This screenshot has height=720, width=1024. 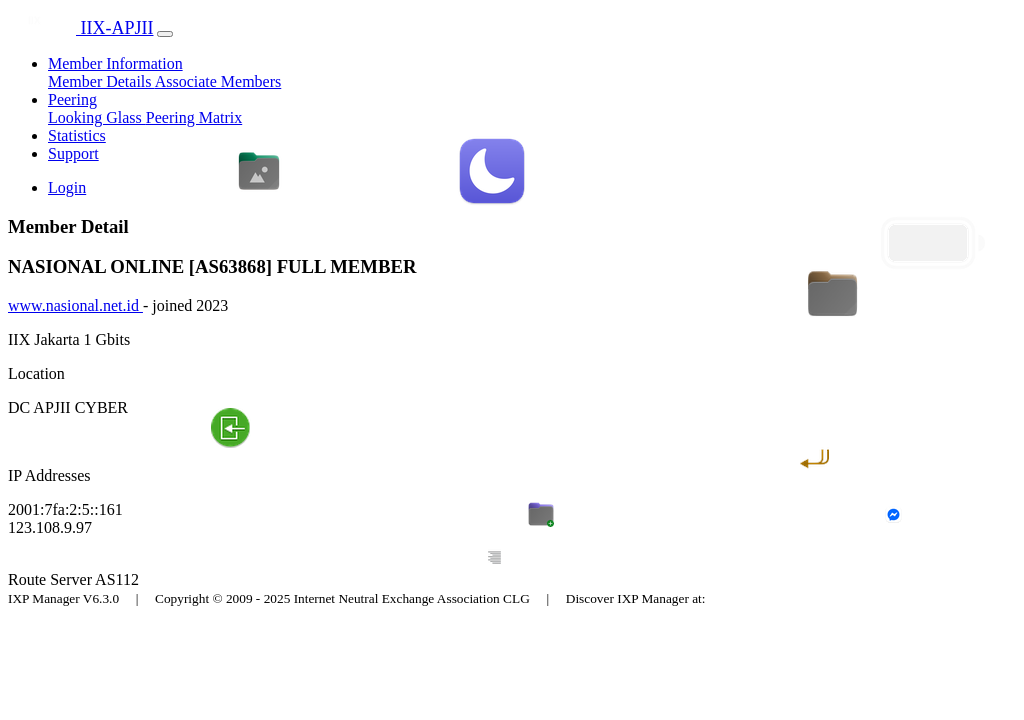 What do you see at coordinates (893, 514) in the screenshot?
I see `open facebook messenger app` at bounding box center [893, 514].